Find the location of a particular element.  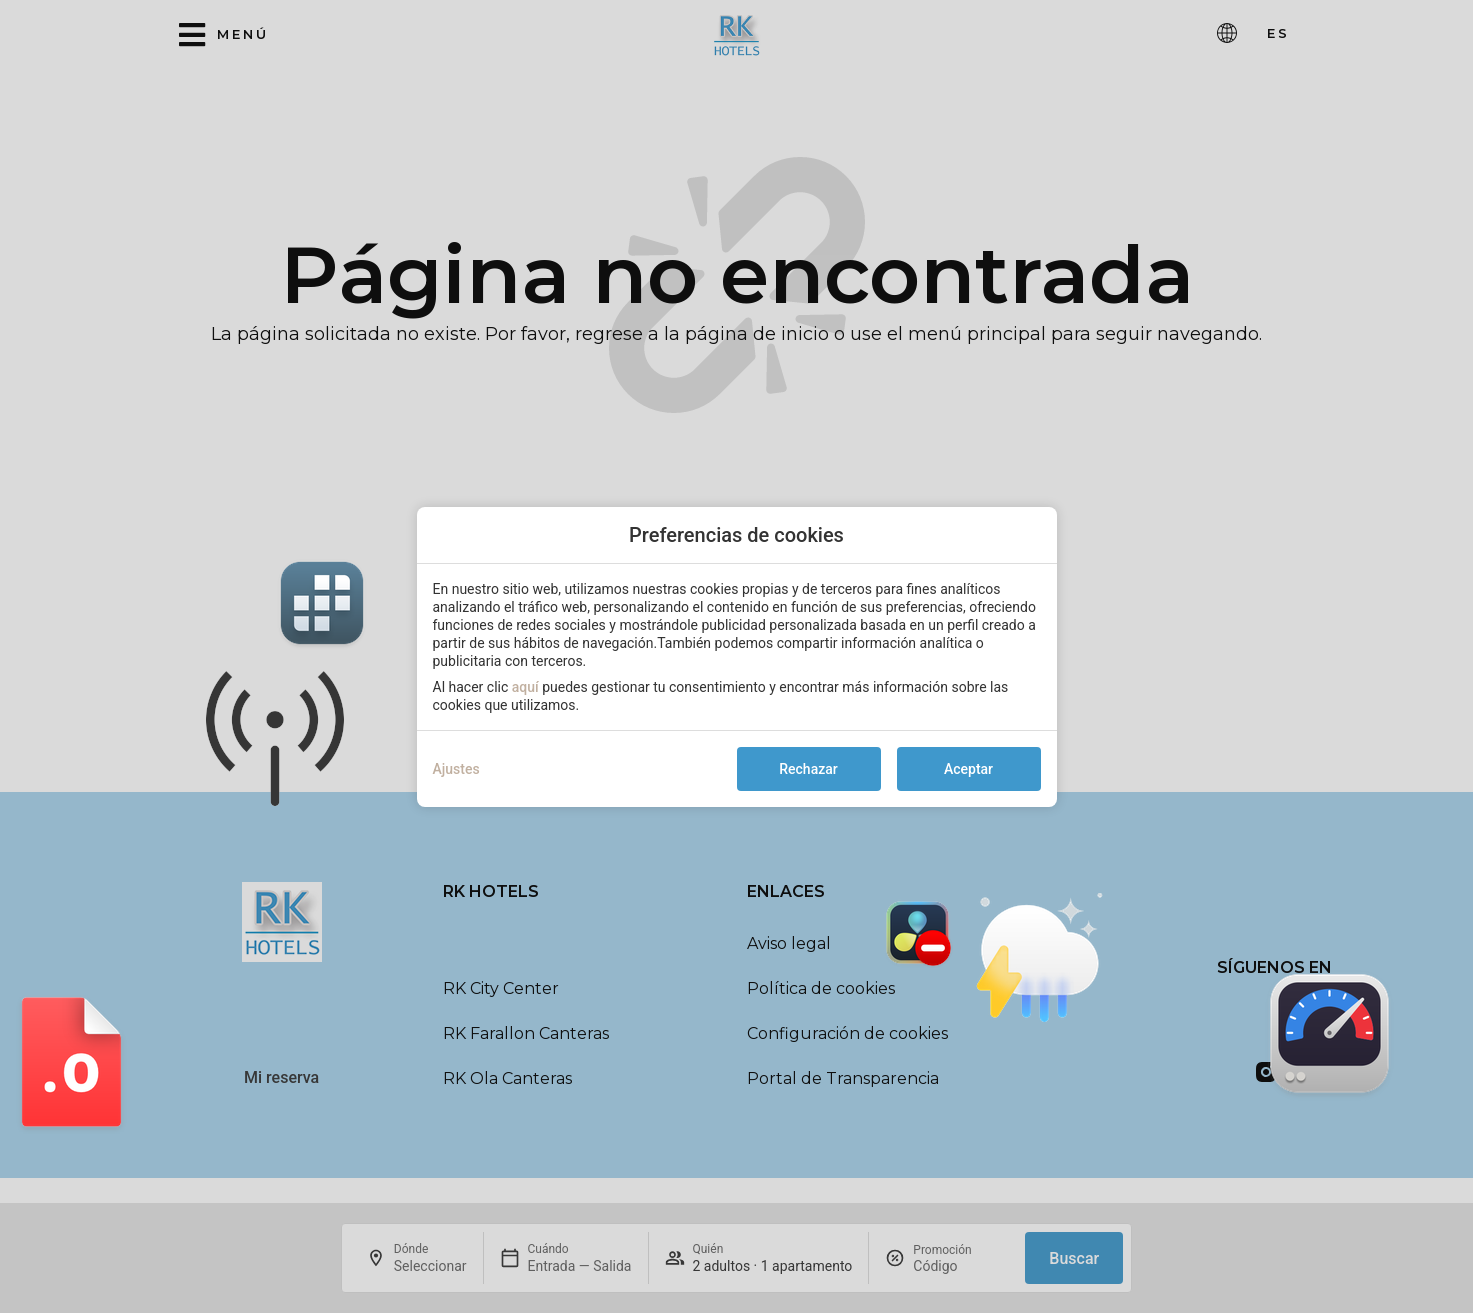

indicates cellular network signal strength is located at coordinates (275, 737).